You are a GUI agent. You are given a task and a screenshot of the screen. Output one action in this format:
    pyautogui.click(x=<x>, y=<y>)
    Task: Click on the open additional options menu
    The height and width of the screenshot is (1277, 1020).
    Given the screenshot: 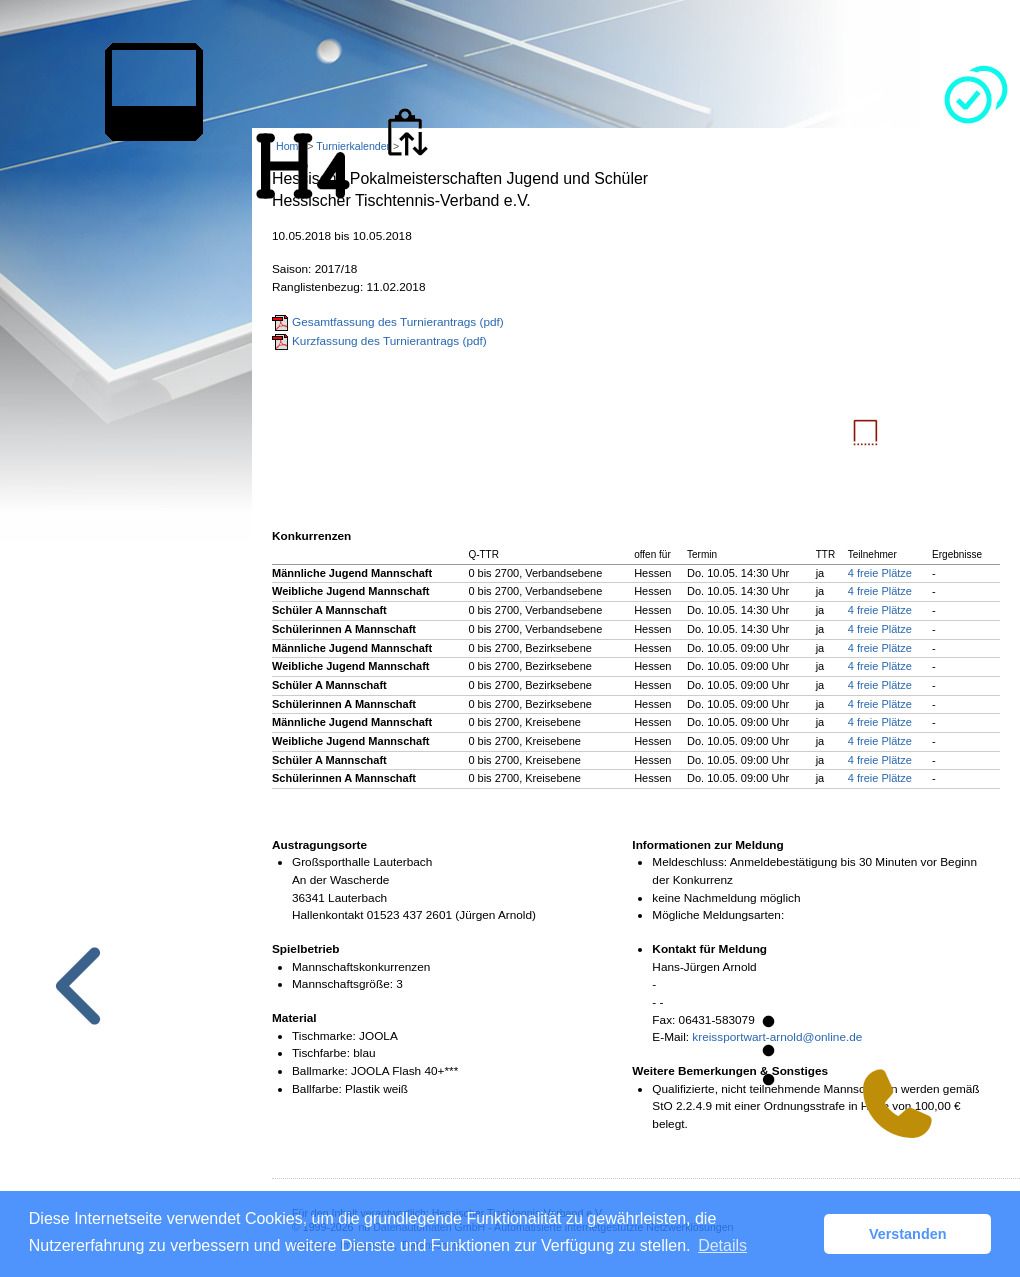 What is the action you would take?
    pyautogui.click(x=768, y=1050)
    